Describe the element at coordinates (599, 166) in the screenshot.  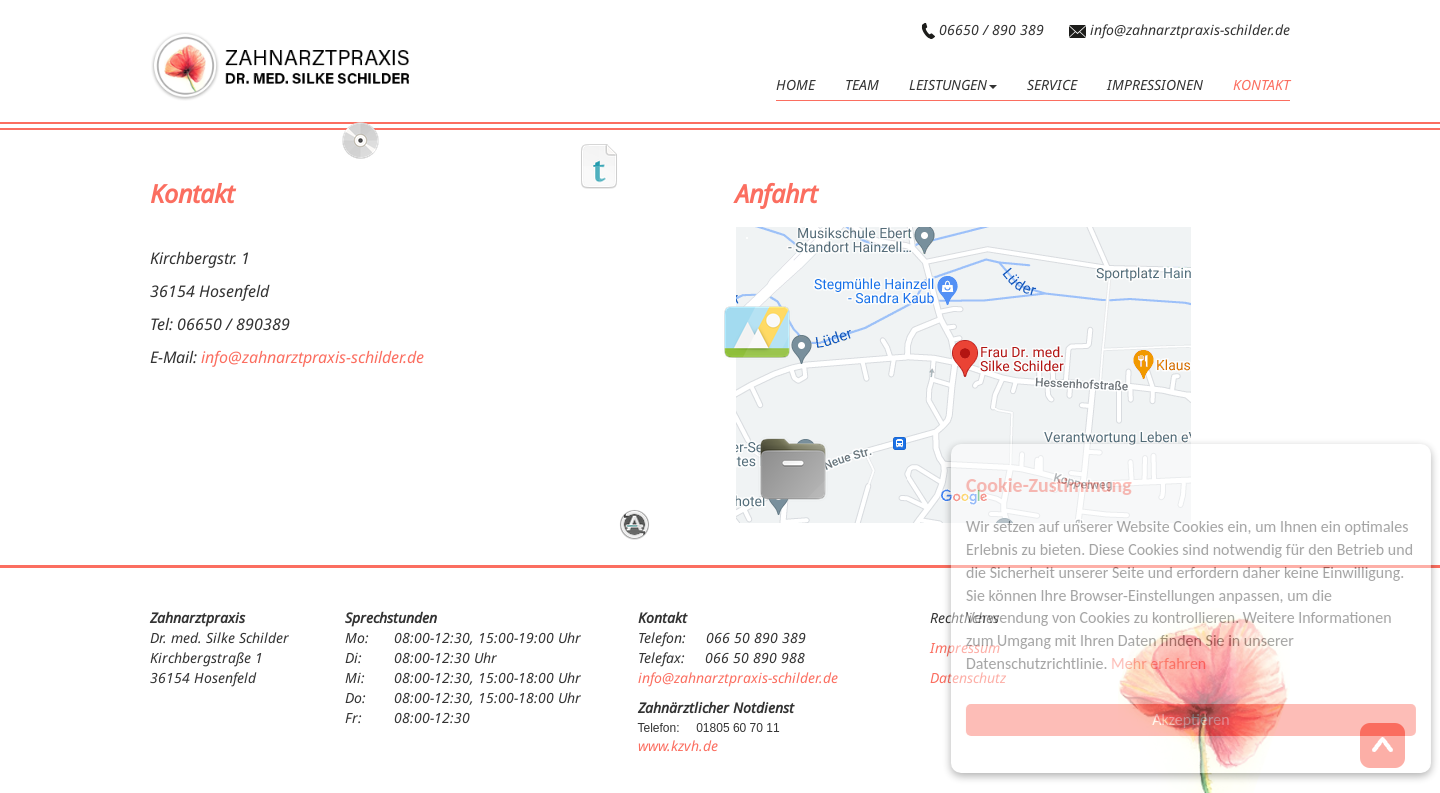
I see `a typst document file` at that location.